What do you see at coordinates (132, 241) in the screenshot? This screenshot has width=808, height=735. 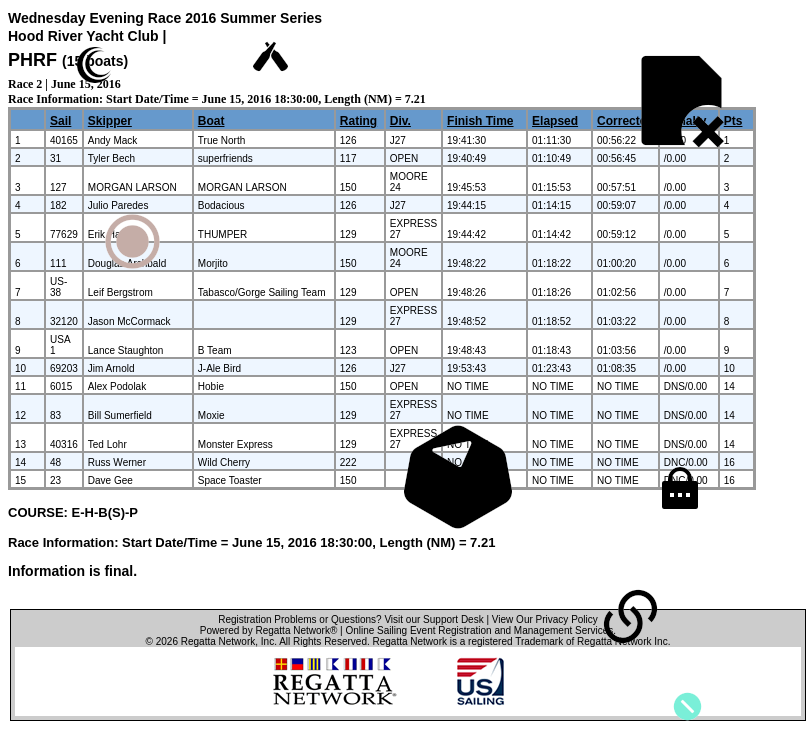 I see `indicates loading or processing in progress` at bounding box center [132, 241].